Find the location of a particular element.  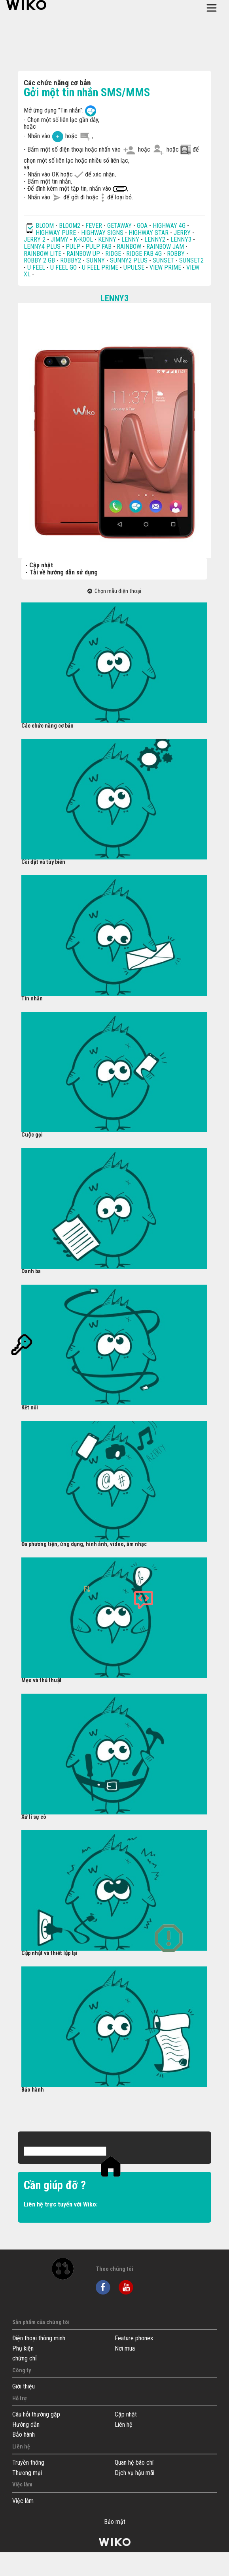

view open pull request in activity feed is located at coordinates (62, 2268).